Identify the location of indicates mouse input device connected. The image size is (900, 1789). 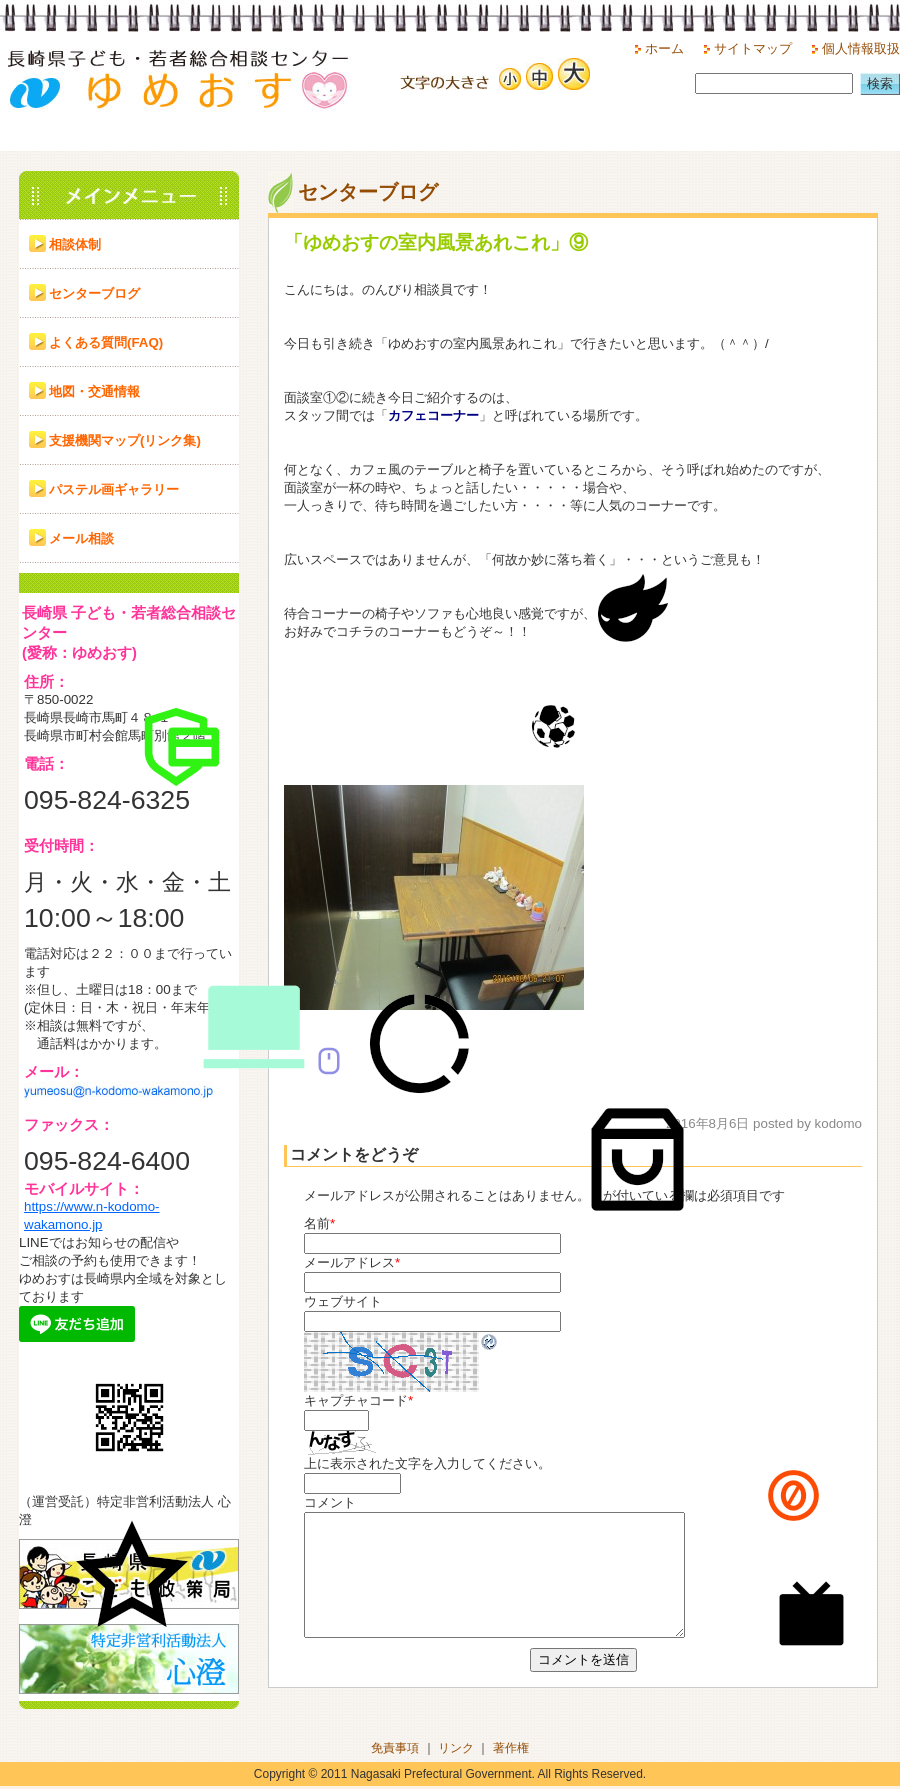
(329, 1061).